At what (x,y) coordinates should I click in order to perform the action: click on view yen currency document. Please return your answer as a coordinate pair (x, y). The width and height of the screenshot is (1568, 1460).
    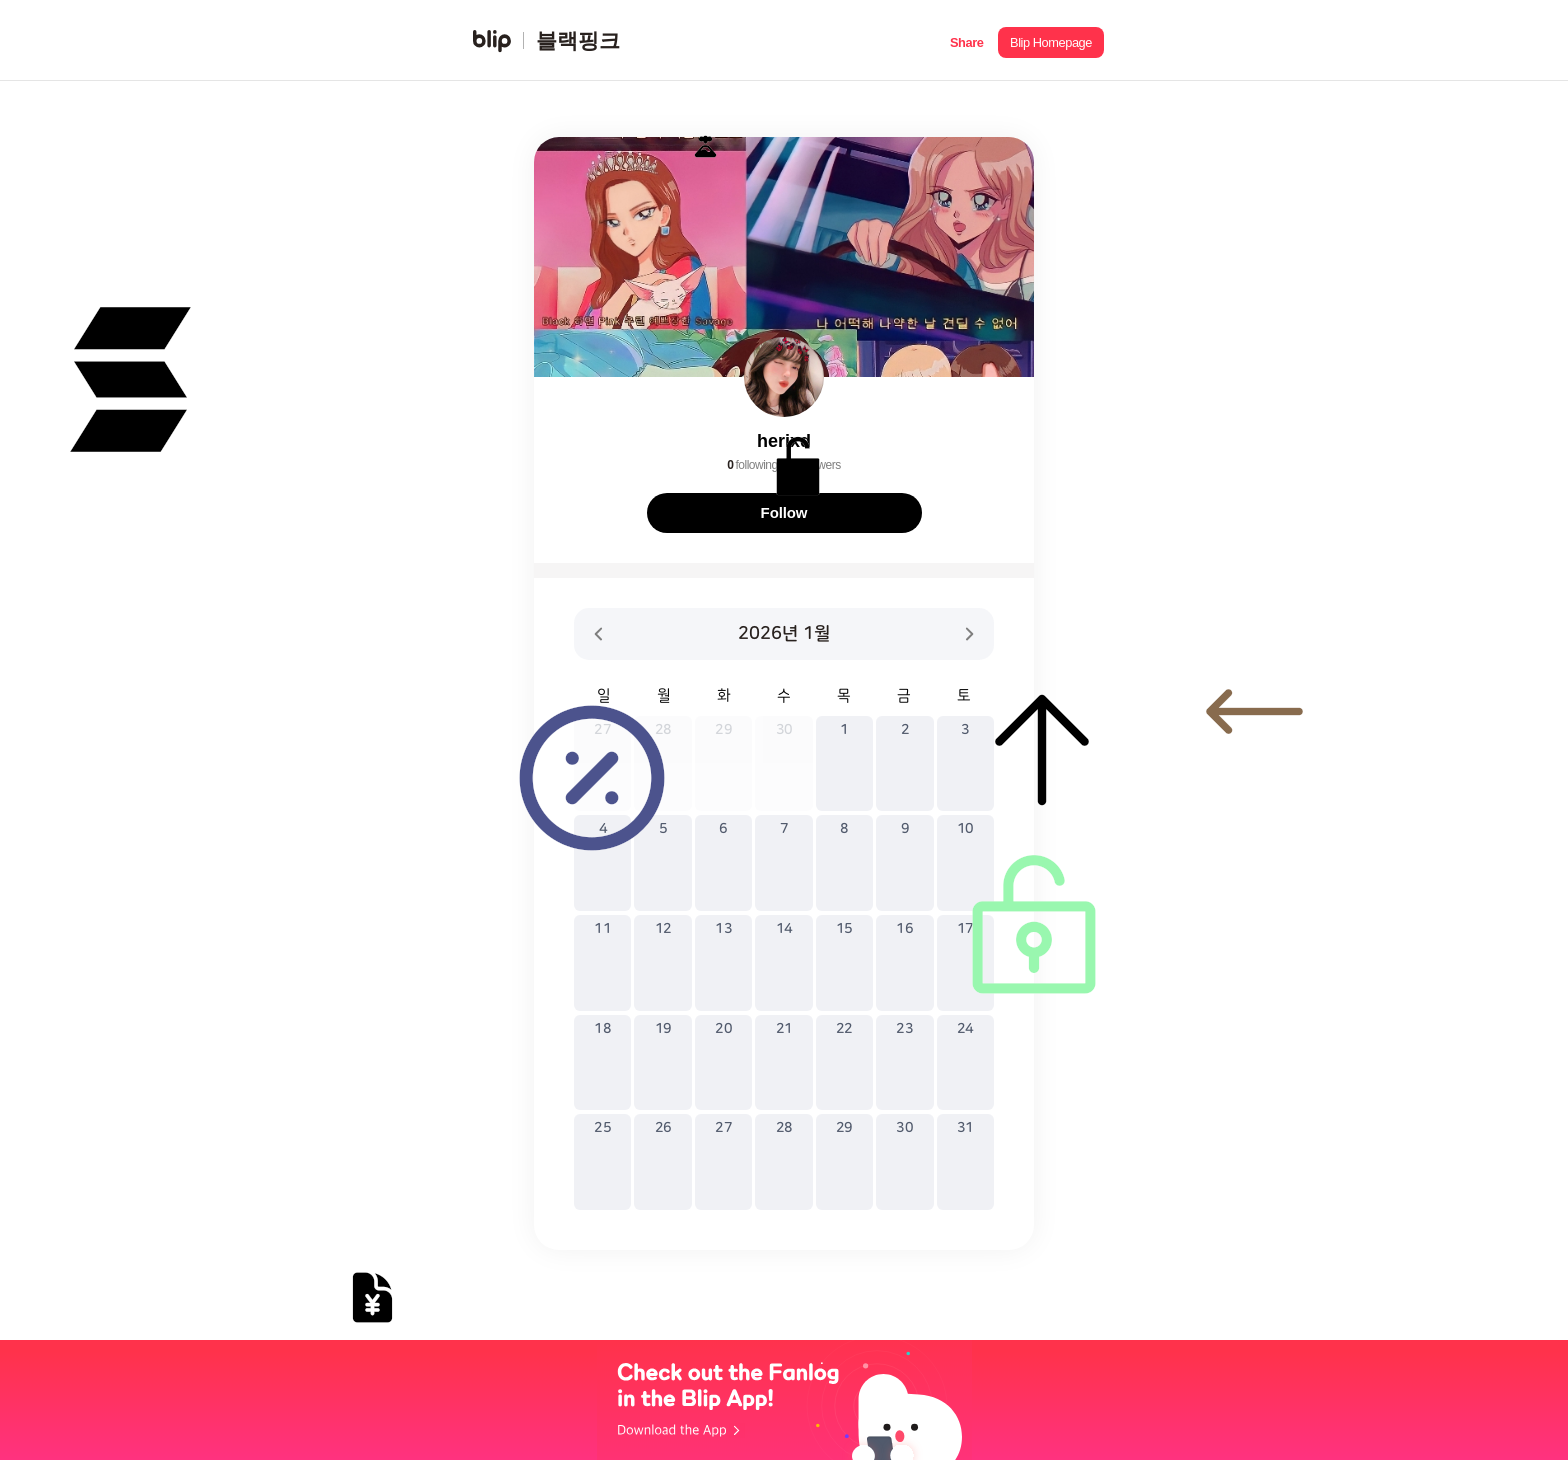
    Looking at the image, I should click on (372, 1297).